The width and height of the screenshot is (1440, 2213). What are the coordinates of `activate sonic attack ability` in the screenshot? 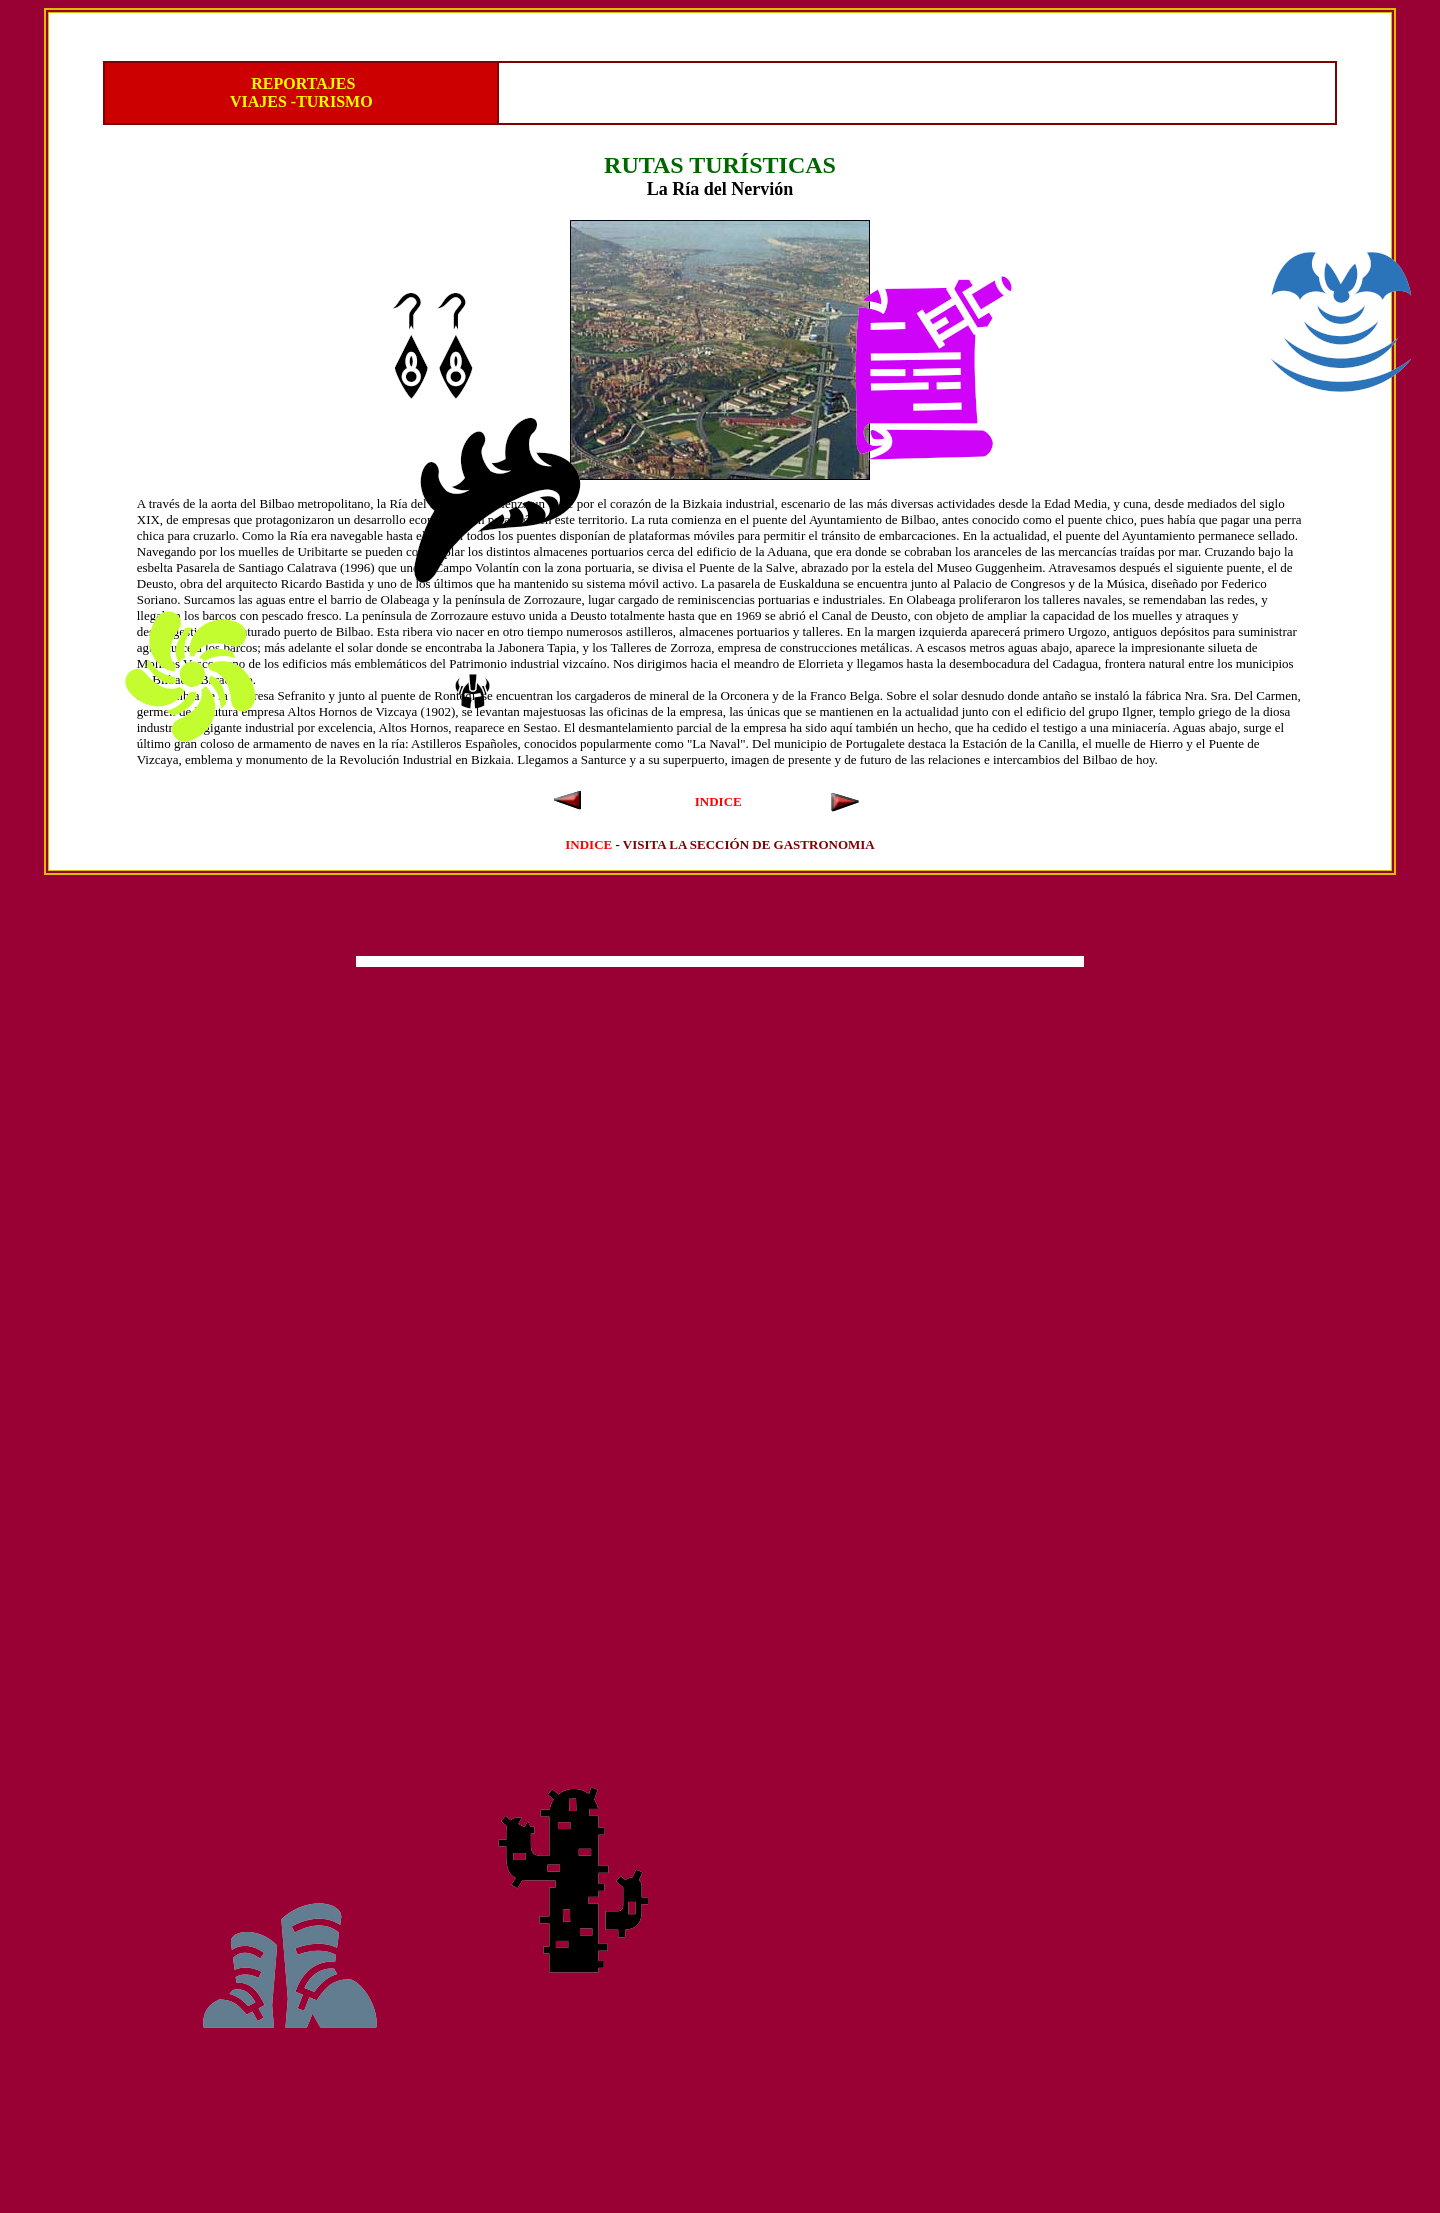 It's located at (1341, 322).